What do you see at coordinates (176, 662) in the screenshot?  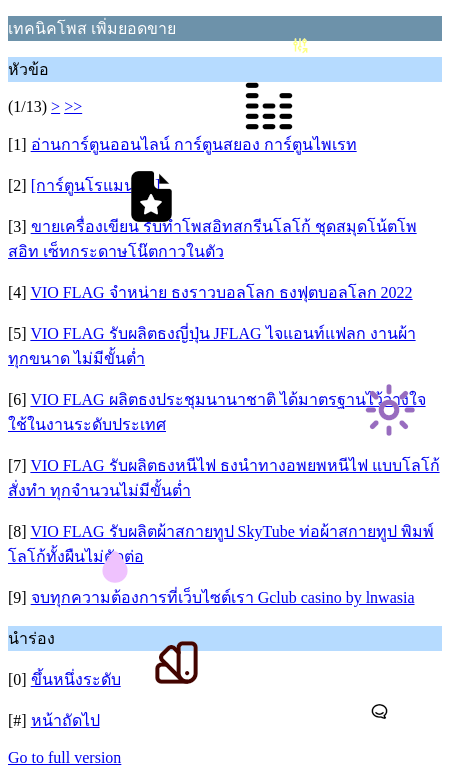 I see `select a color from the palette` at bounding box center [176, 662].